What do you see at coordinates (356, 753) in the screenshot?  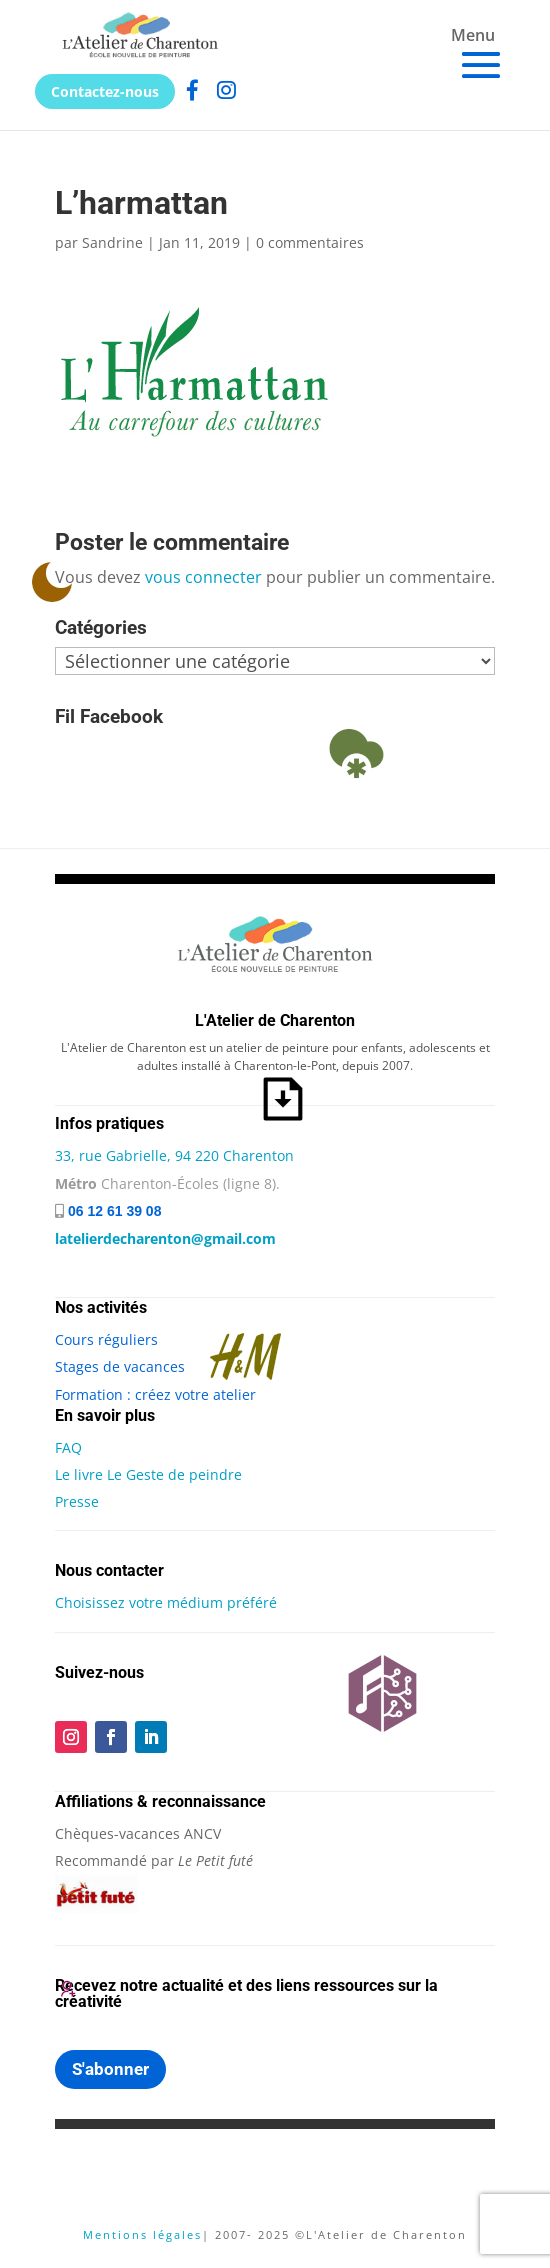 I see `indicates snowy weather conditions` at bounding box center [356, 753].